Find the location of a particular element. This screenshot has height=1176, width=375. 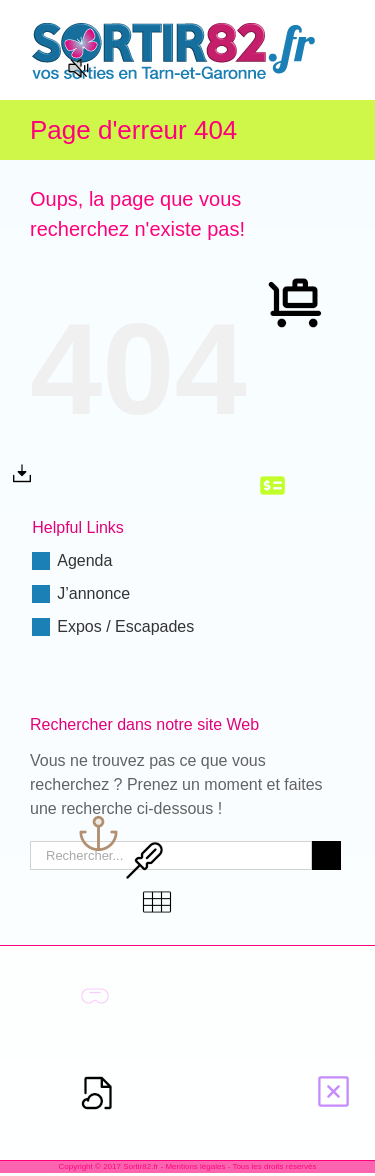

access luggage or baggage services is located at coordinates (294, 302).